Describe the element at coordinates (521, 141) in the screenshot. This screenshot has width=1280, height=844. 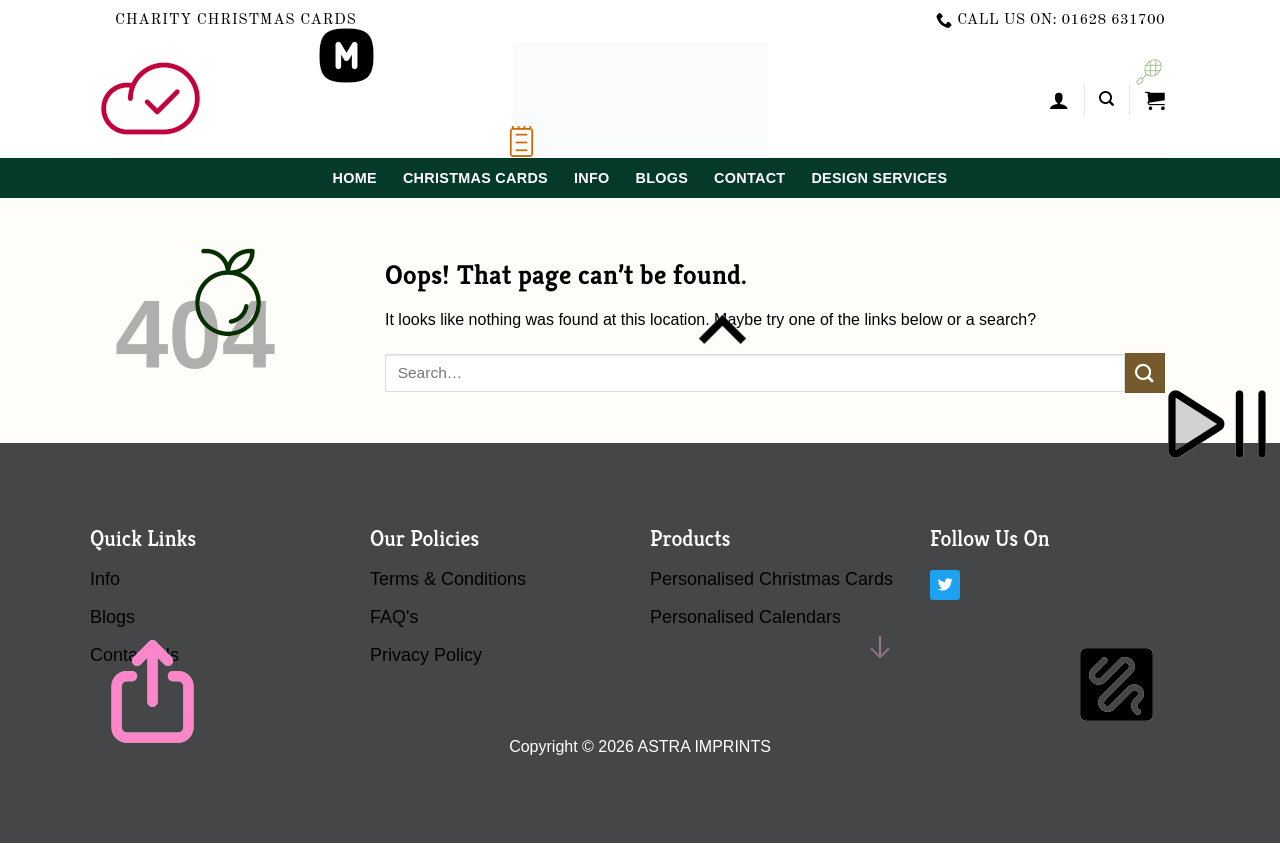
I see `view output console or log` at that location.